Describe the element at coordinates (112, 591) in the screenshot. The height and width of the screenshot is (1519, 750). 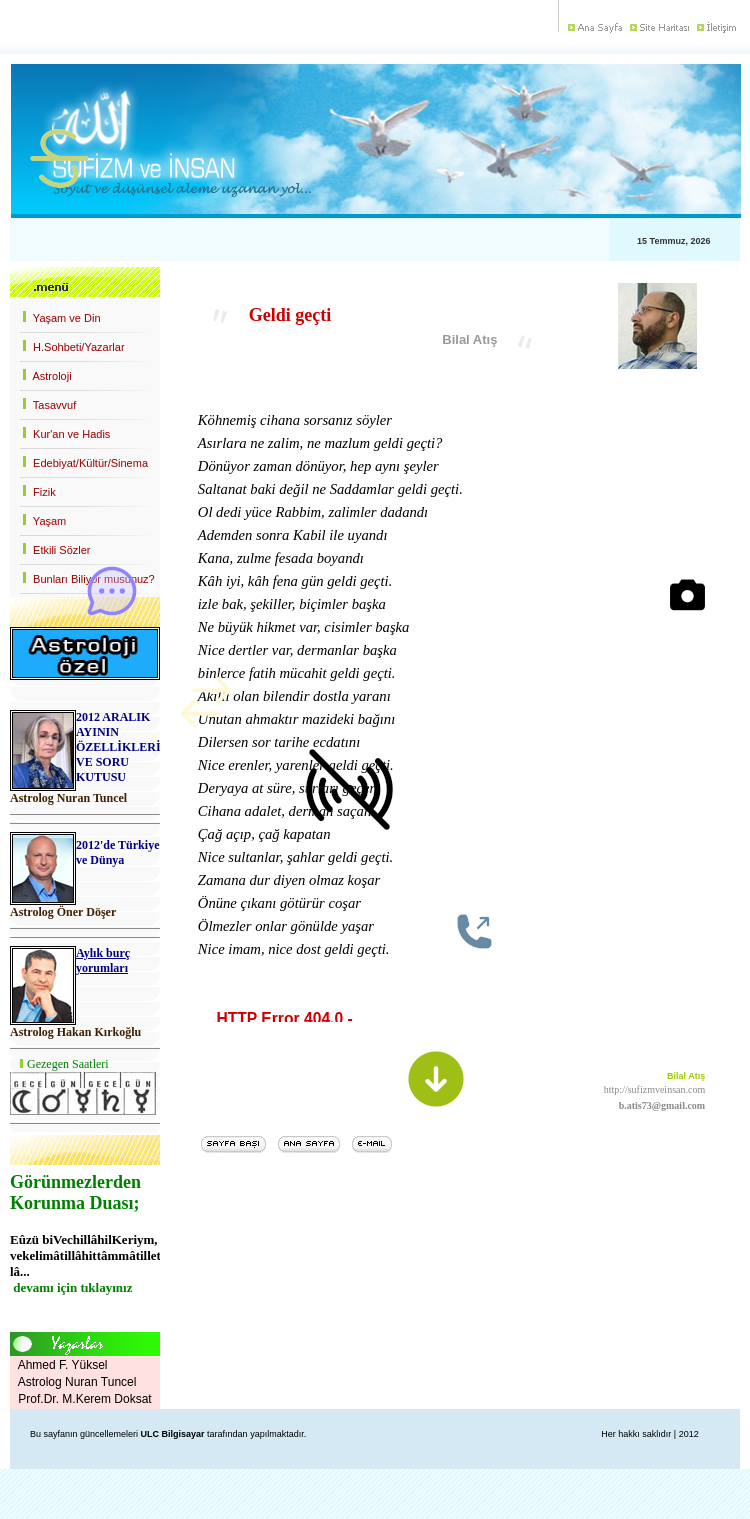
I see `open chat or messaging` at that location.